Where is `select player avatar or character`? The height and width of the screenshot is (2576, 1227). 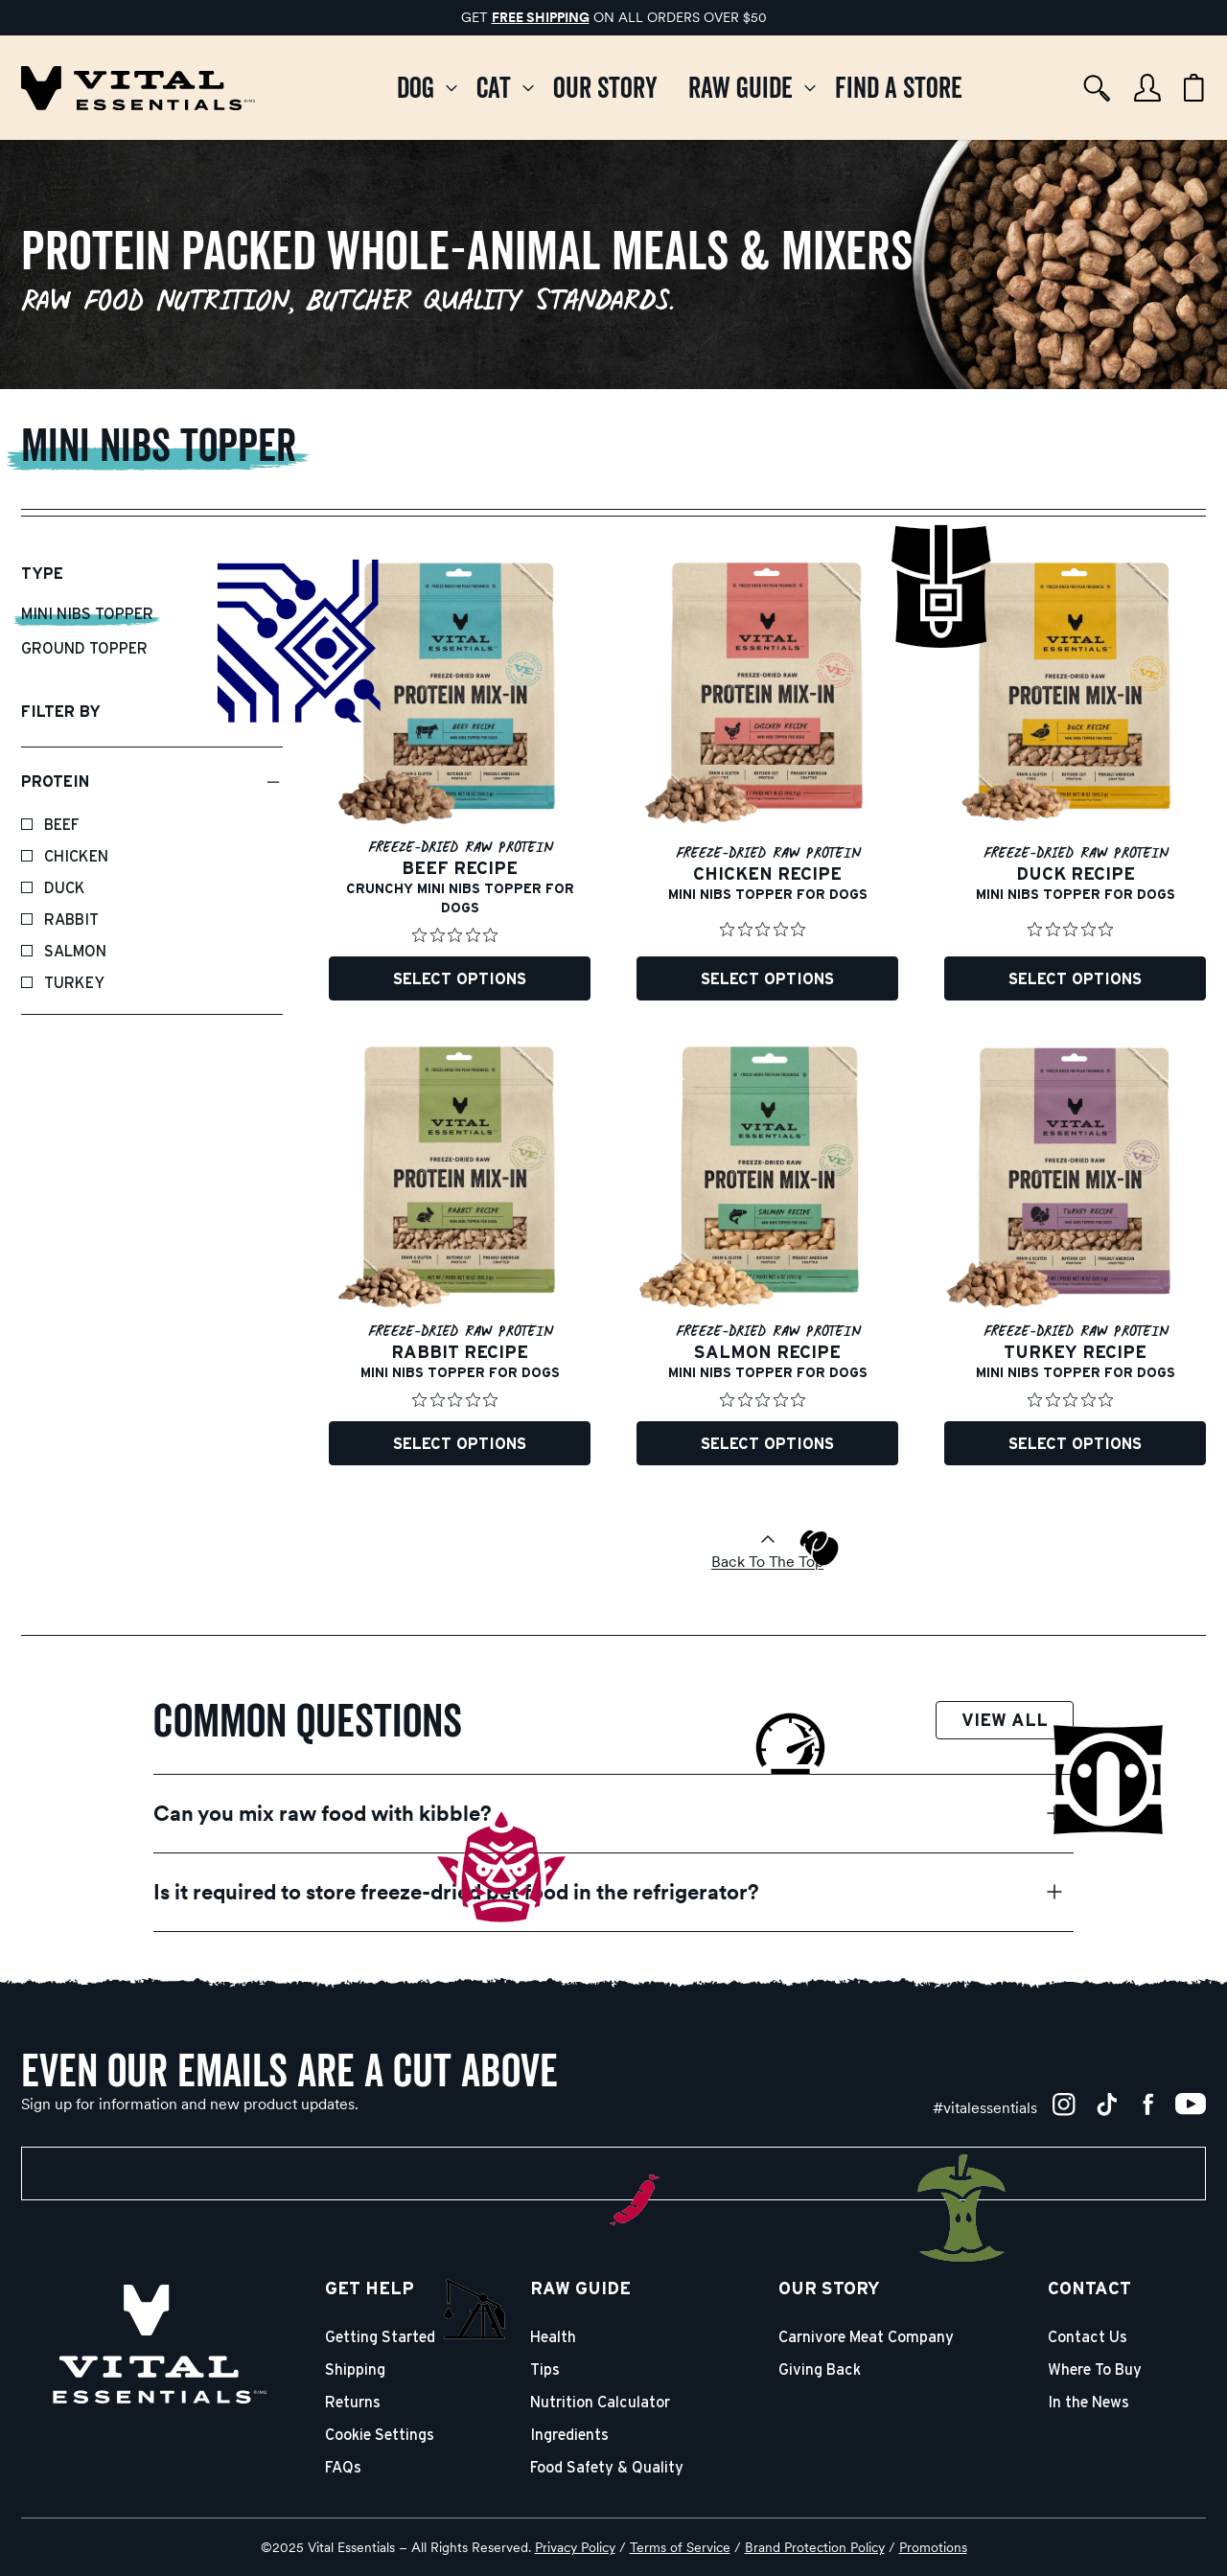 select player avatar or character is located at coordinates (1108, 1780).